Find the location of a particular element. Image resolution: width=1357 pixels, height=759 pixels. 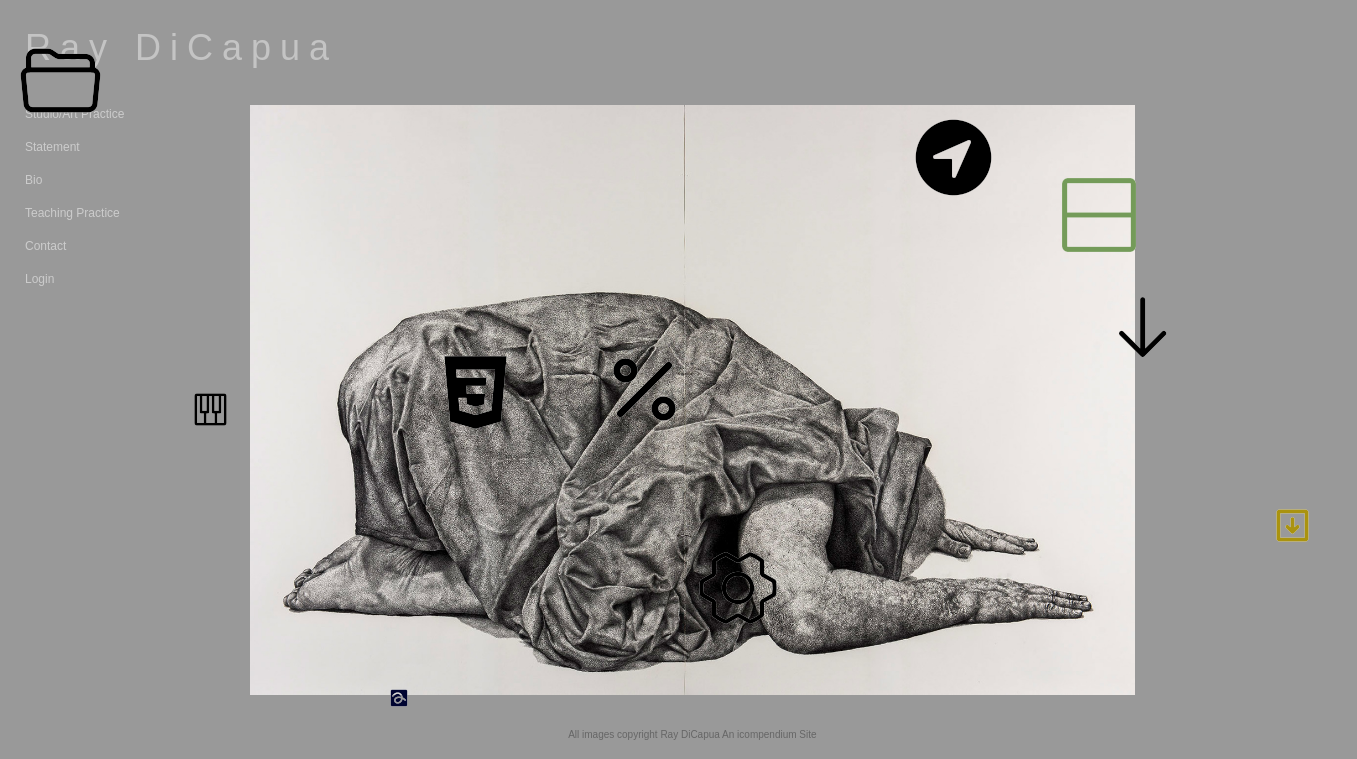

open music or piano app is located at coordinates (210, 409).